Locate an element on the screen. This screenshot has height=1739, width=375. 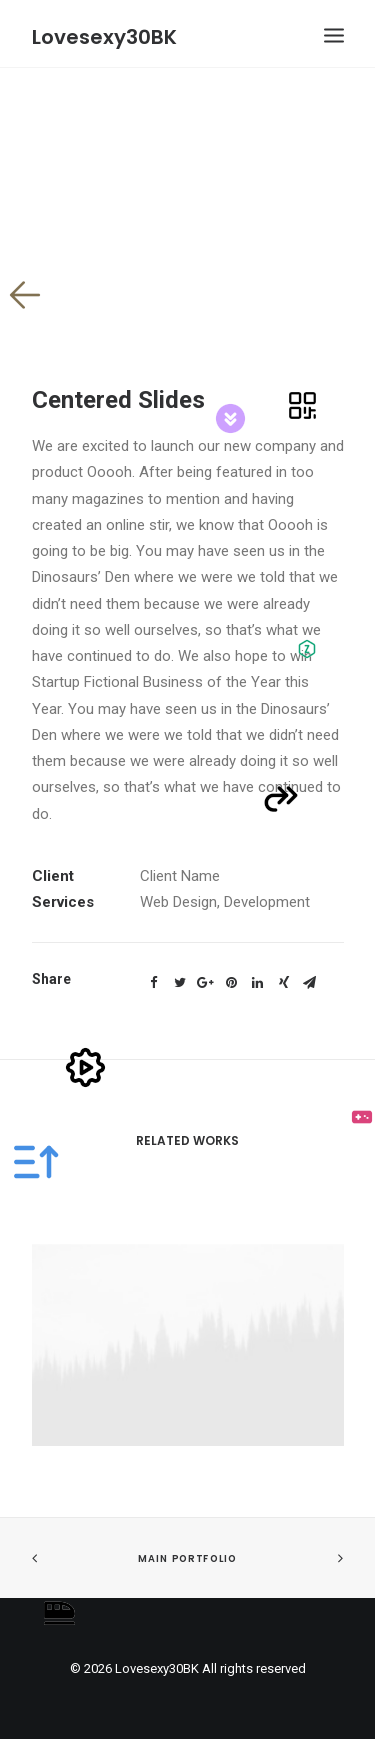
forward or share to multiple recipients is located at coordinates (281, 799).